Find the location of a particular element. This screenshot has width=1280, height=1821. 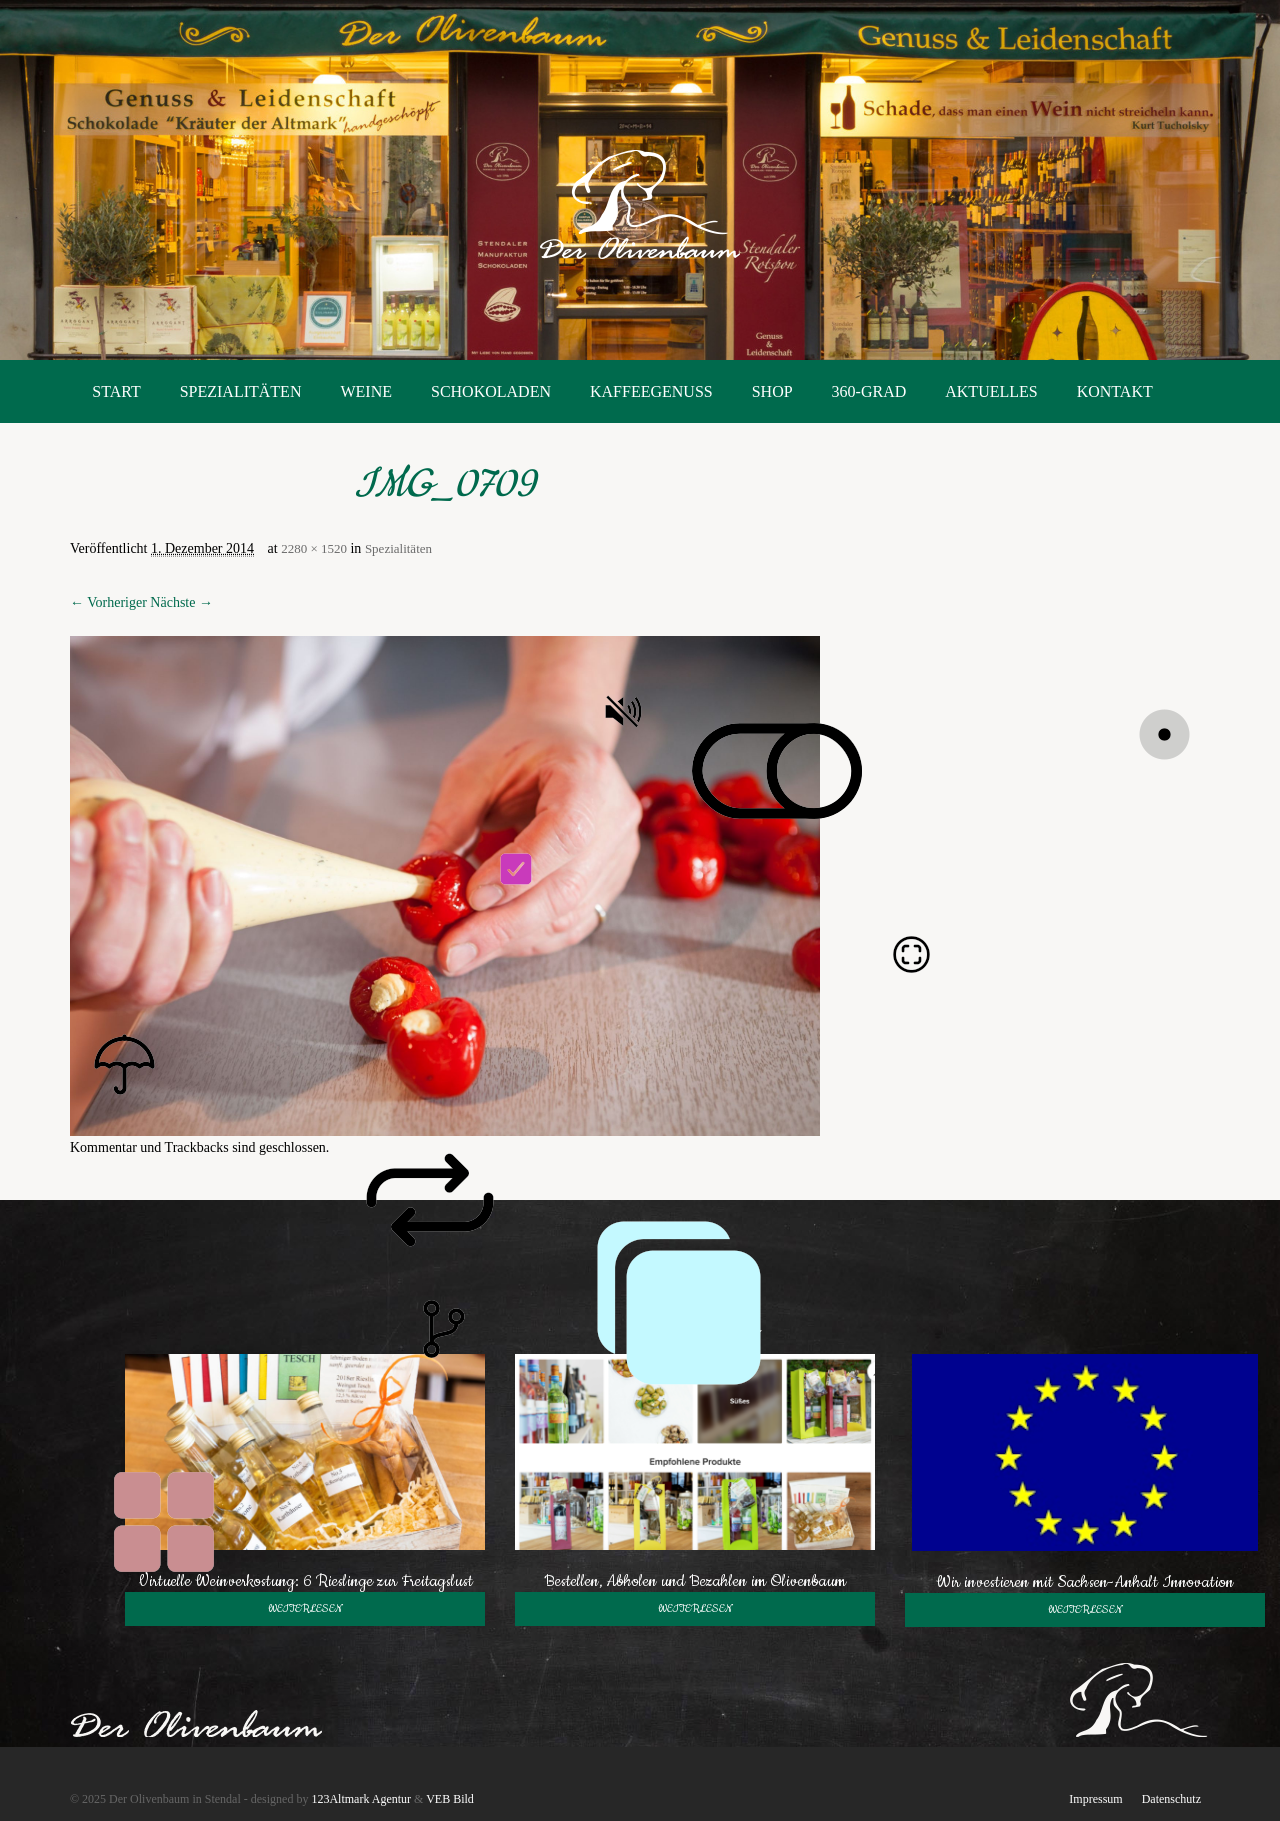

view items in grid layout is located at coordinates (164, 1522).